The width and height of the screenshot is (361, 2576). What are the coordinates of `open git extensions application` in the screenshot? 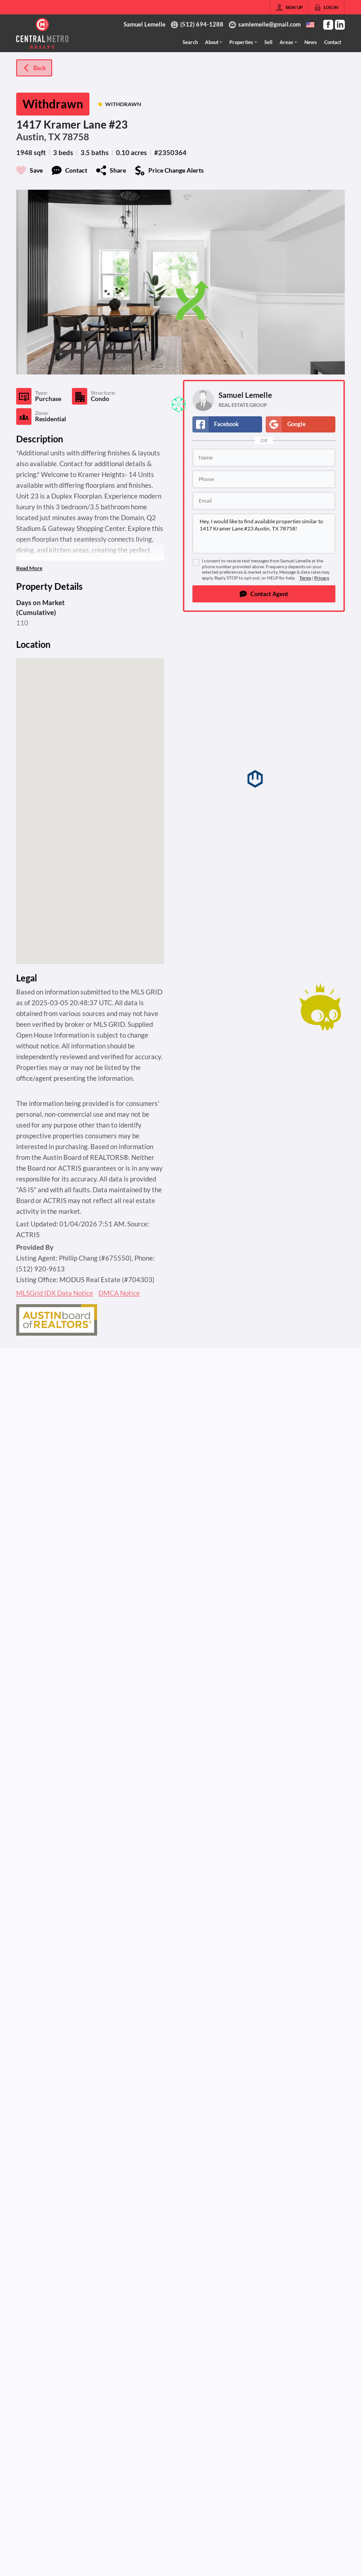 It's located at (192, 300).